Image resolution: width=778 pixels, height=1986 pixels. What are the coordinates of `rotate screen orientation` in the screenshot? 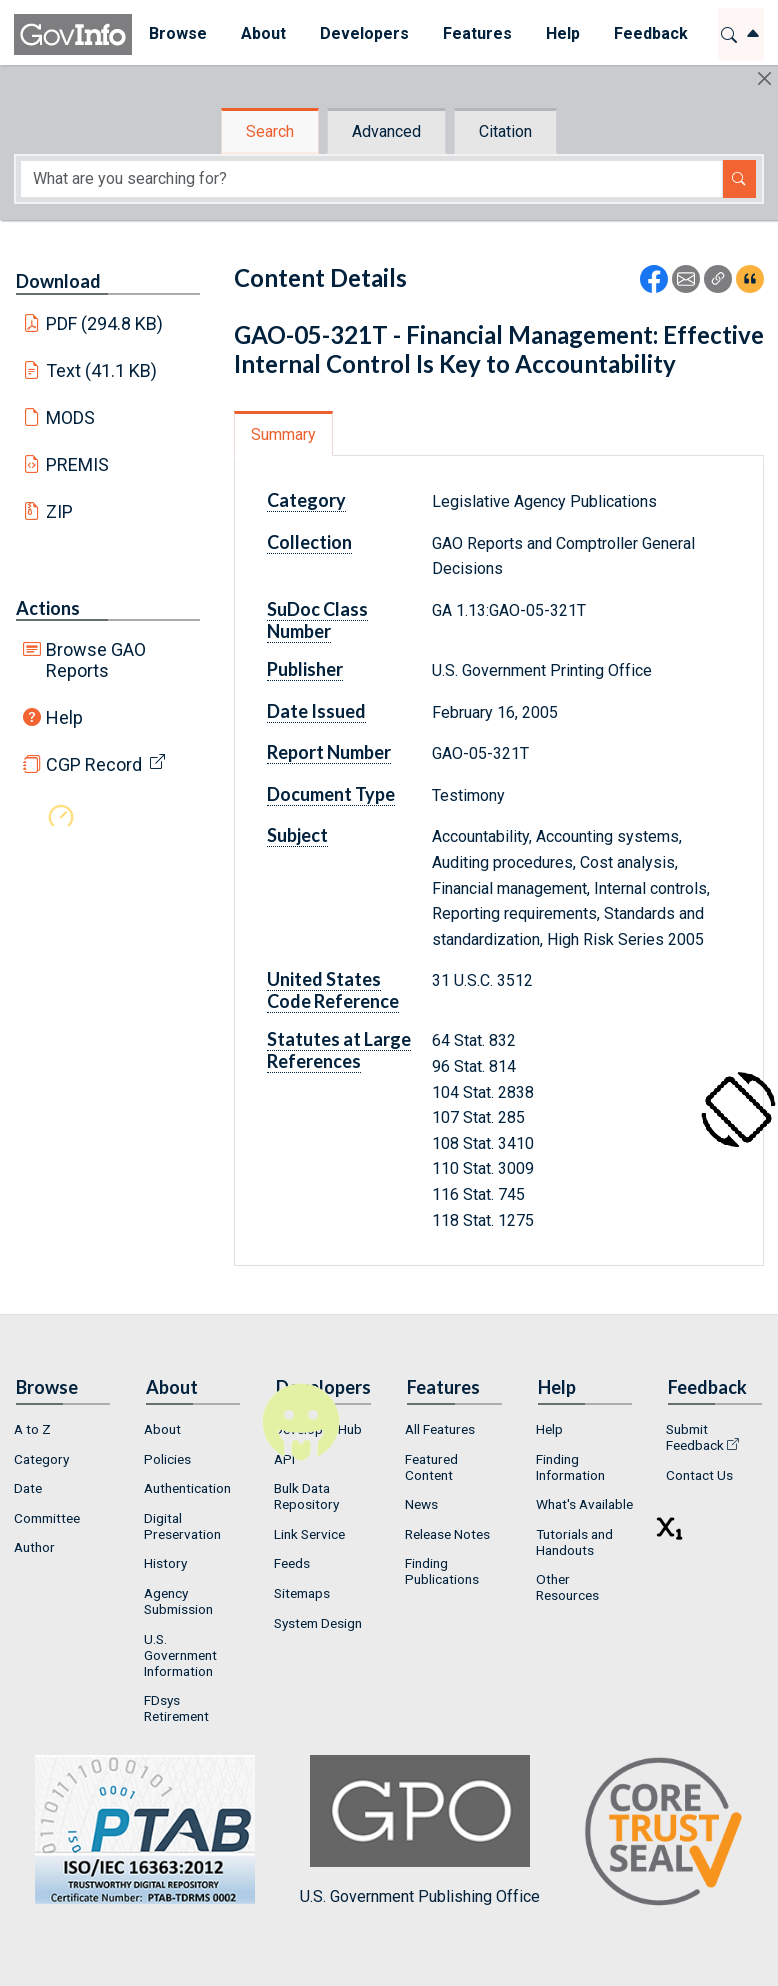 It's located at (738, 1109).